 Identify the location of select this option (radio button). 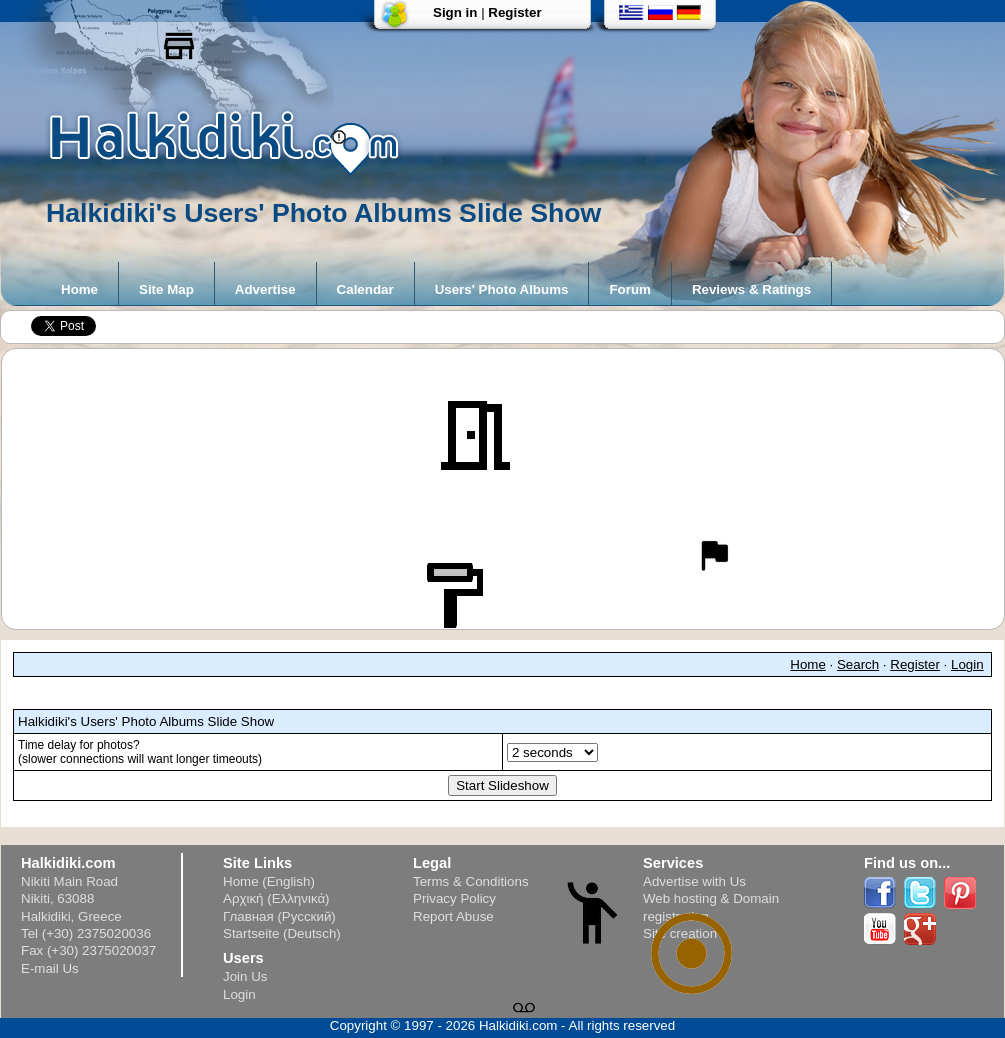
(691, 953).